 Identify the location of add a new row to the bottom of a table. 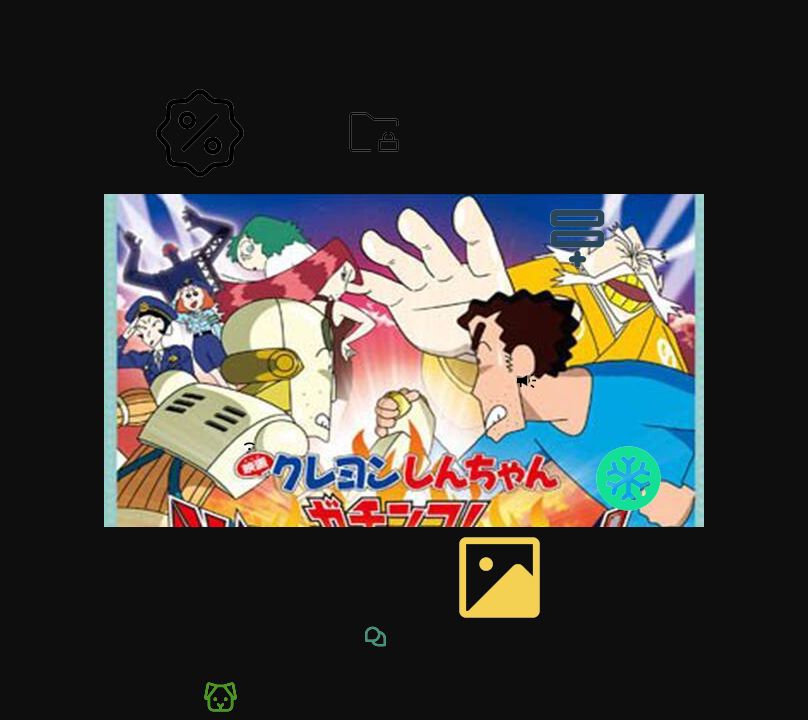
(577, 234).